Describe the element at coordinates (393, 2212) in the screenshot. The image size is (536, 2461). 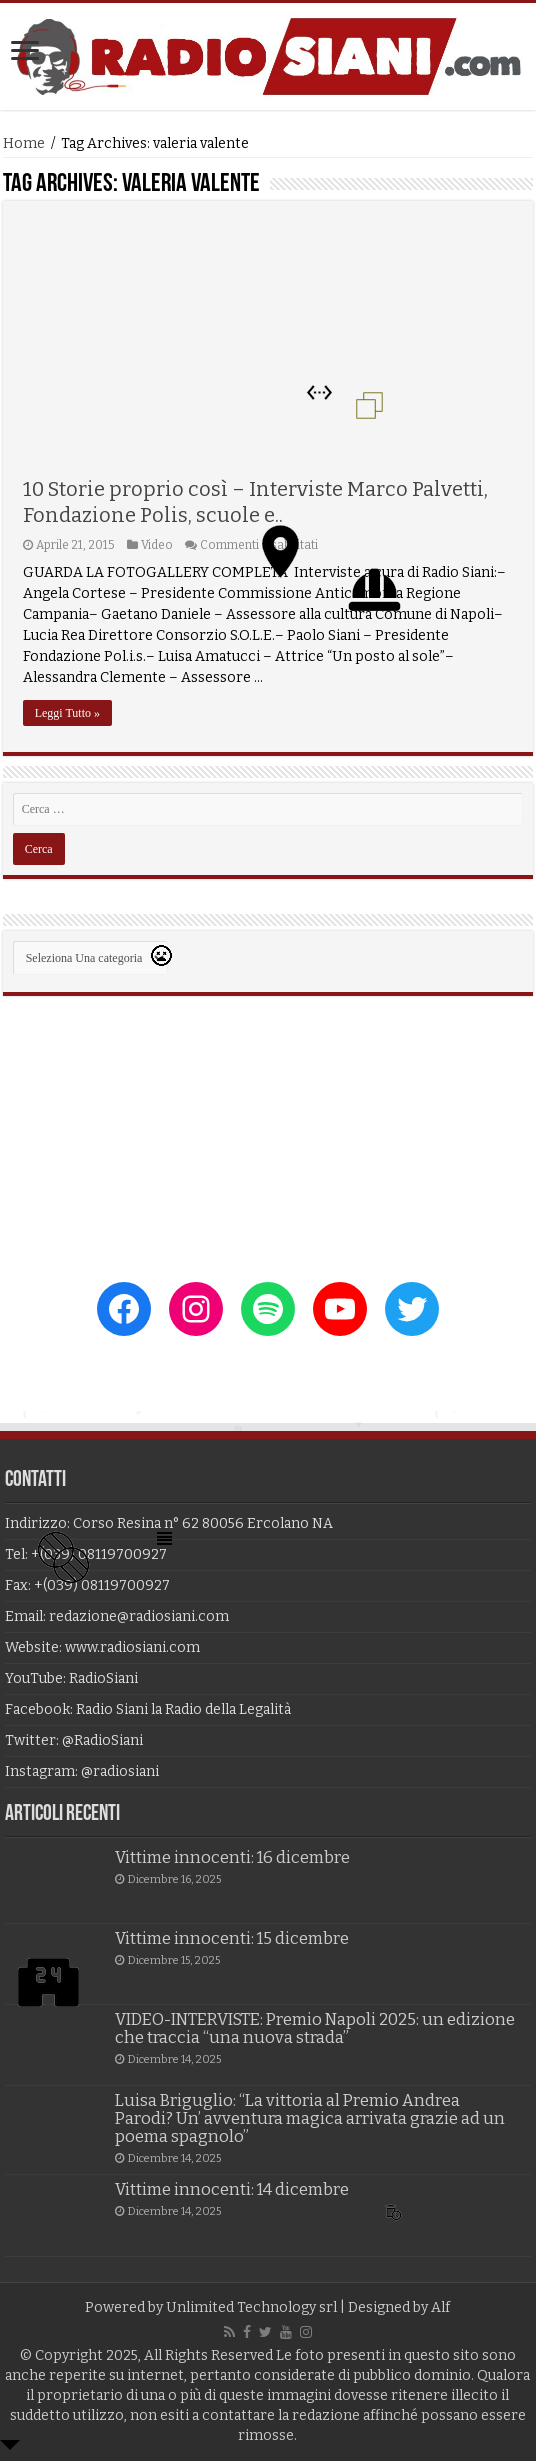
I see `enable auto-delete for items after a set time` at that location.